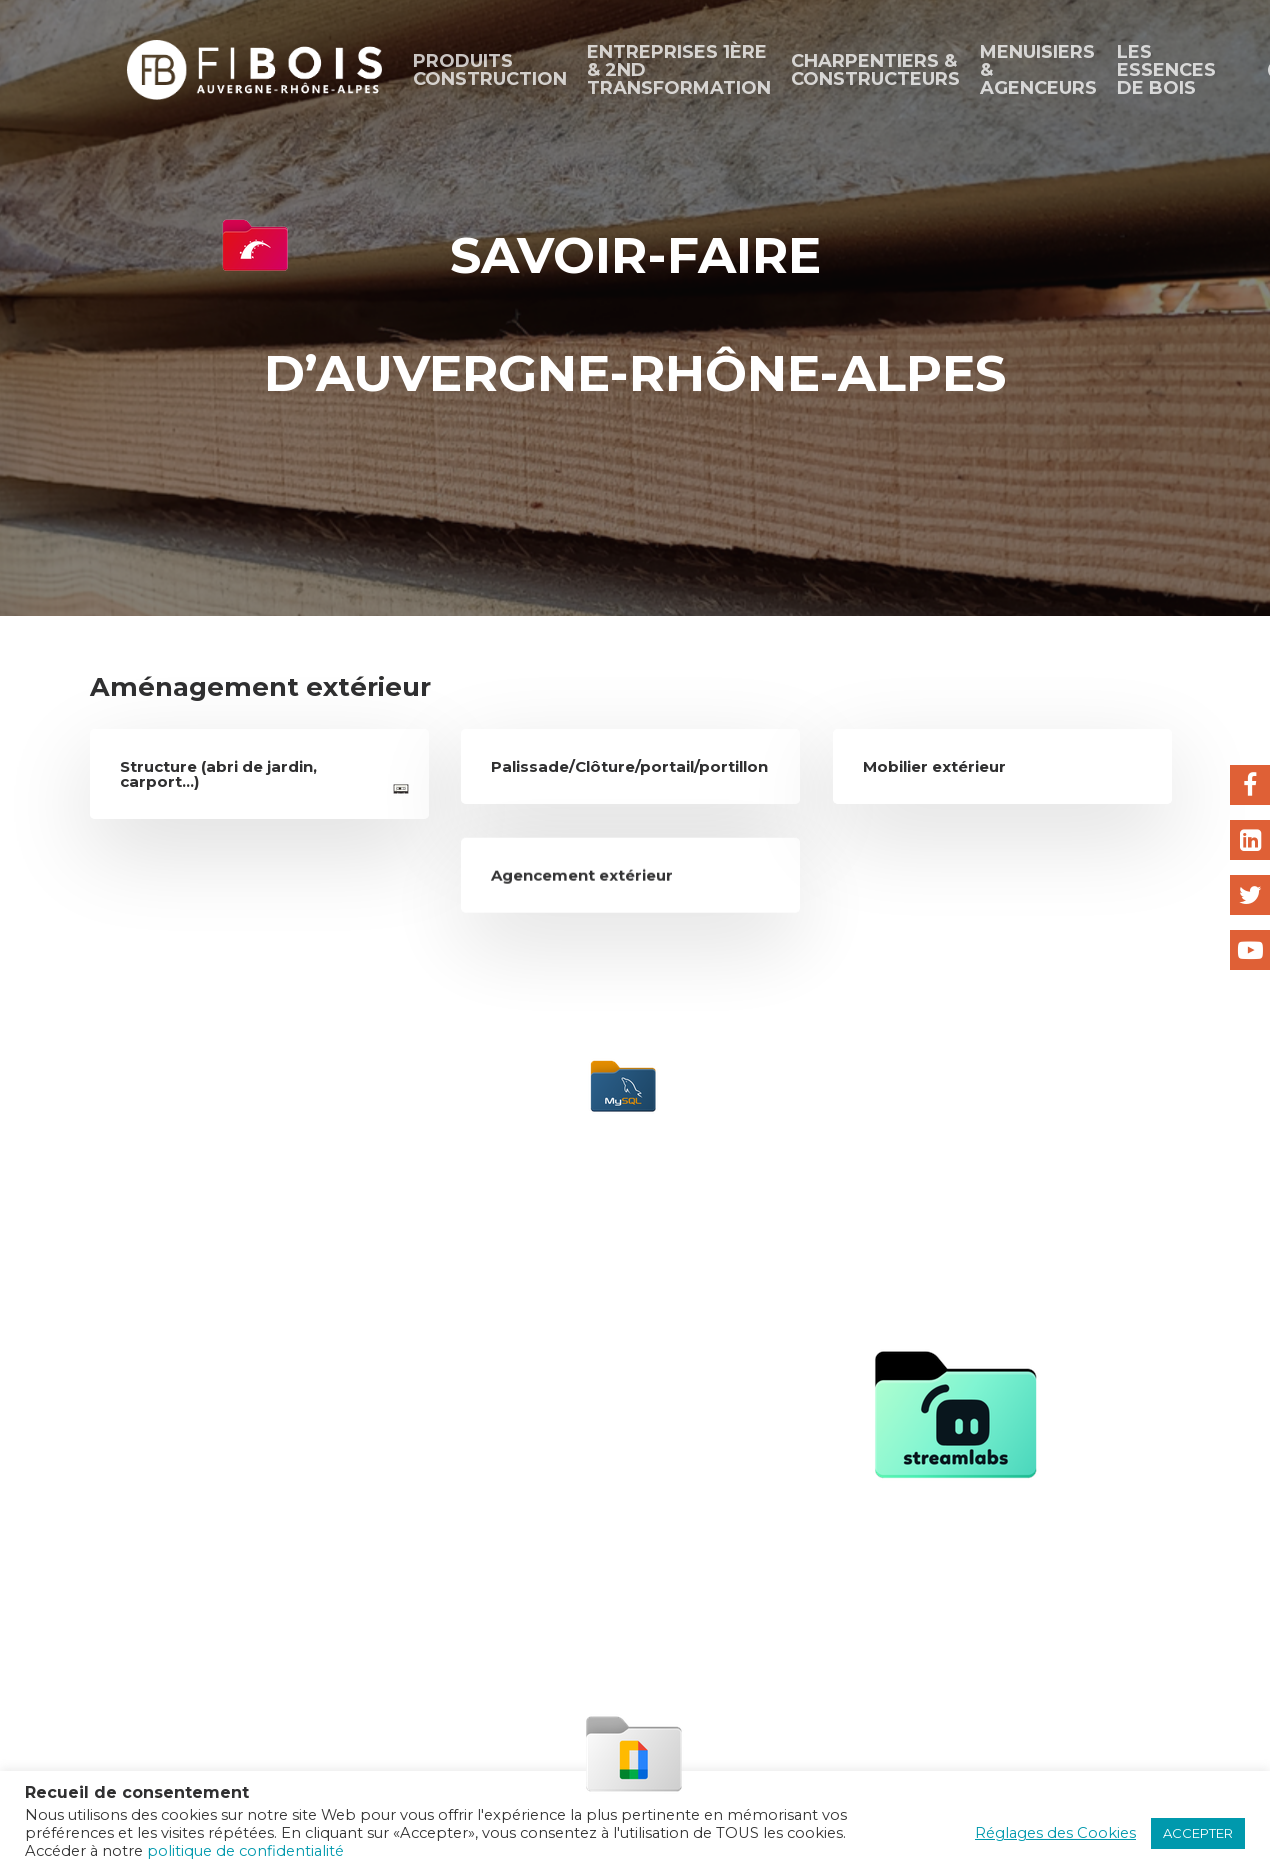 Image resolution: width=1270 pixels, height=1874 pixels. Describe the element at coordinates (623, 1088) in the screenshot. I see `open mysql database files folder` at that location.